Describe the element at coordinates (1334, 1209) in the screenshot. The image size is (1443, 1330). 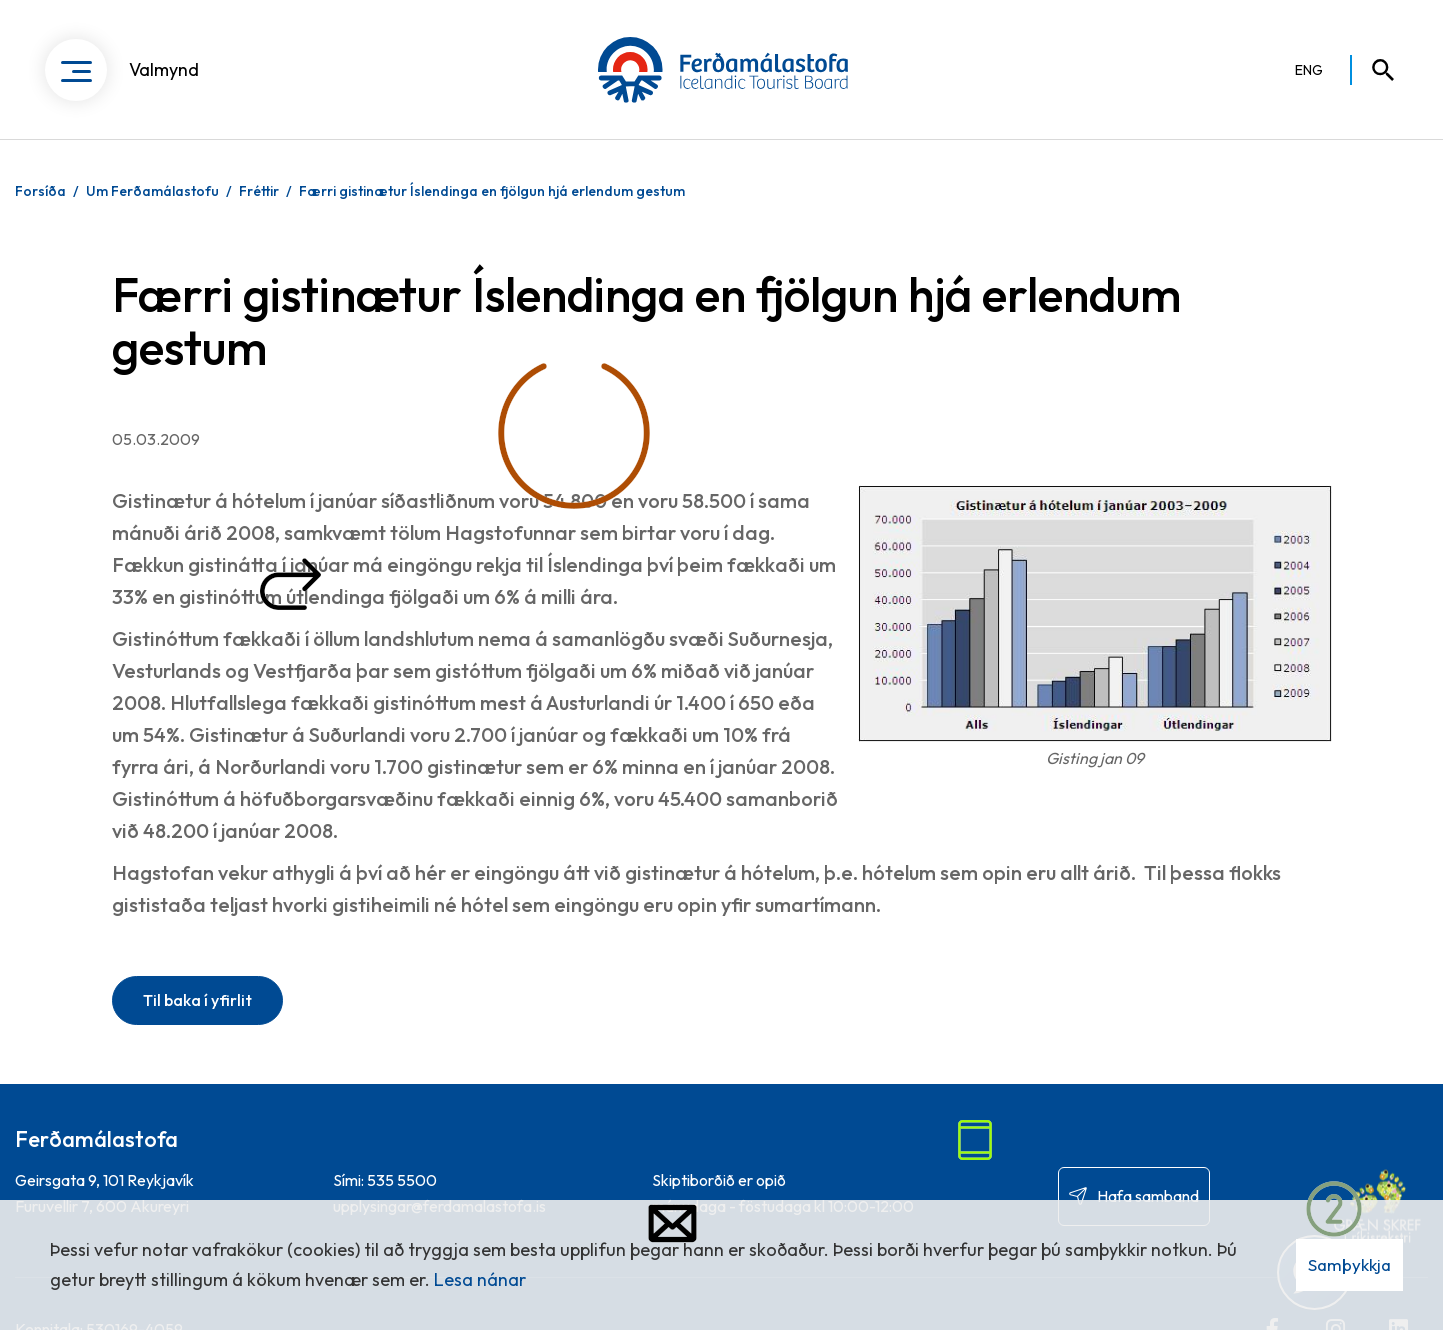
I see `indicates step two in a multi-step process` at that location.